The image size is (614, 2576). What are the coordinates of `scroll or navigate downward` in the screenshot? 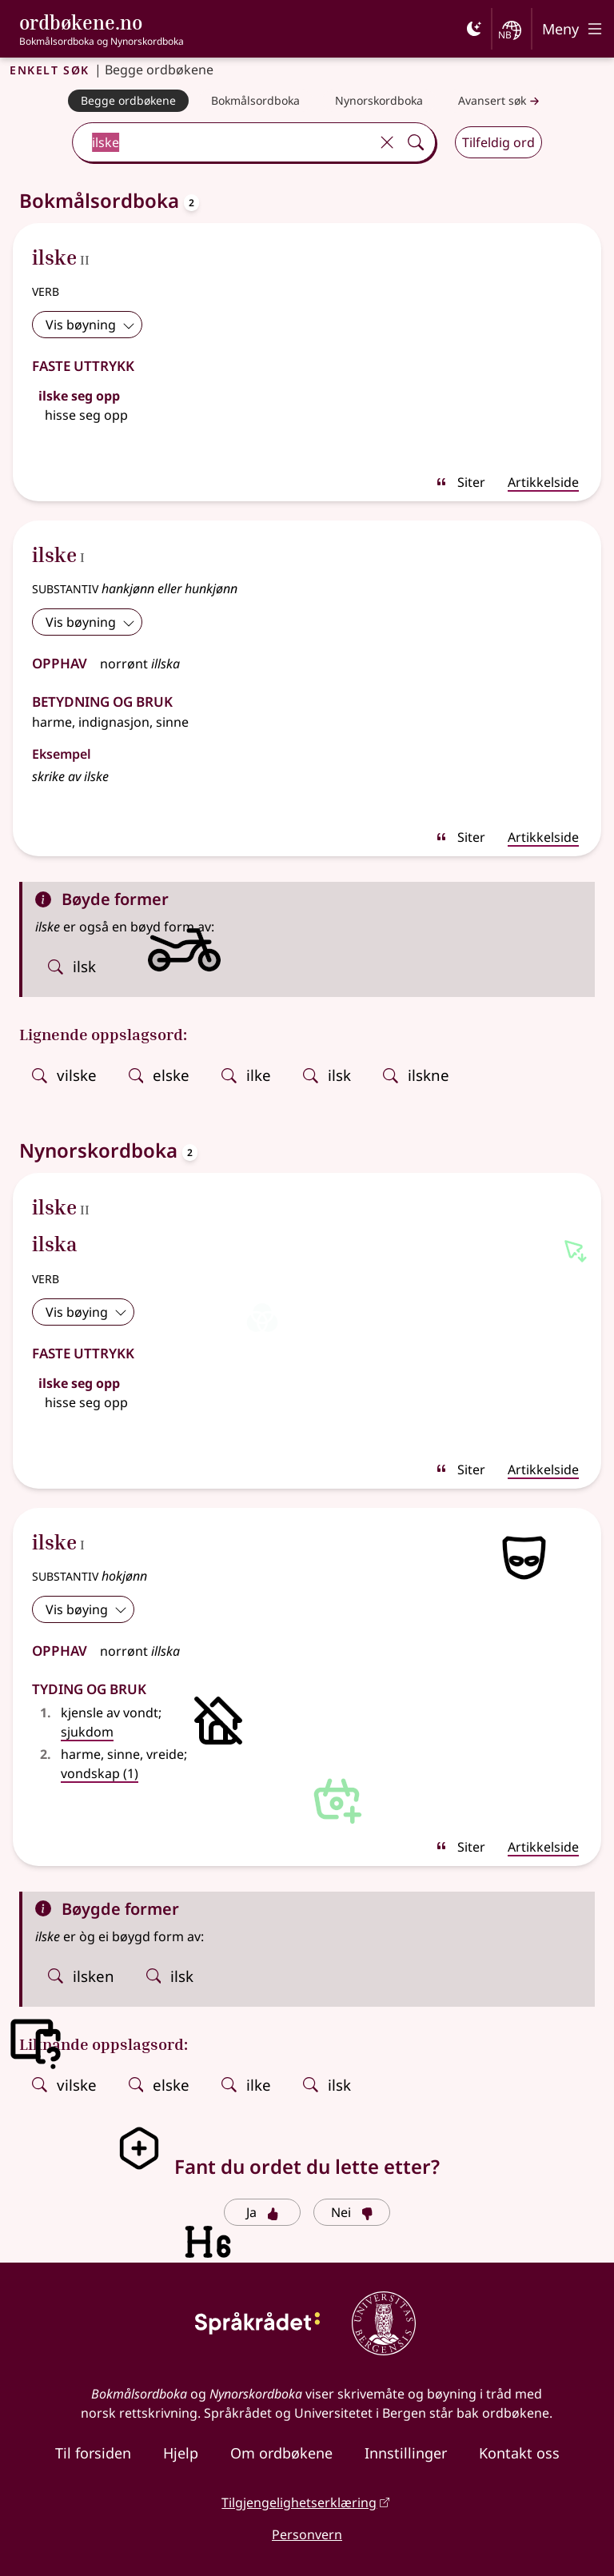 It's located at (574, 1250).